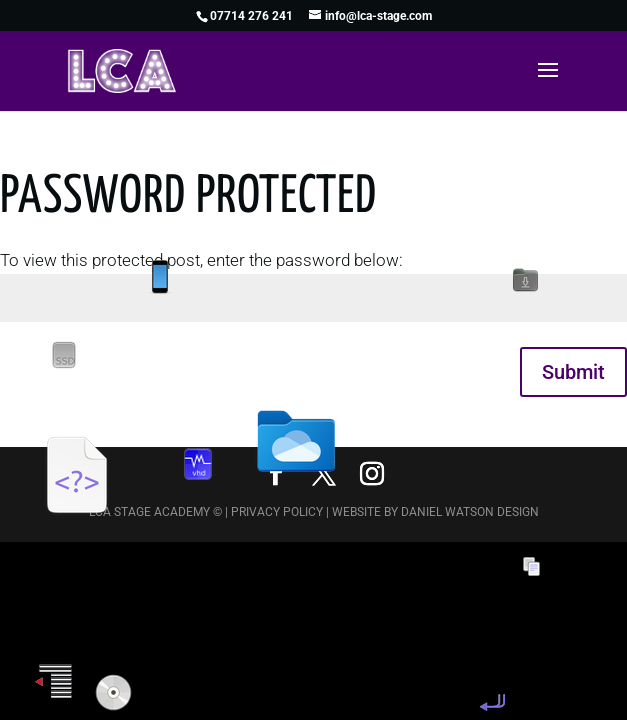 This screenshot has width=627, height=720. I want to click on indicates a solid state drive in the system, so click(64, 355).